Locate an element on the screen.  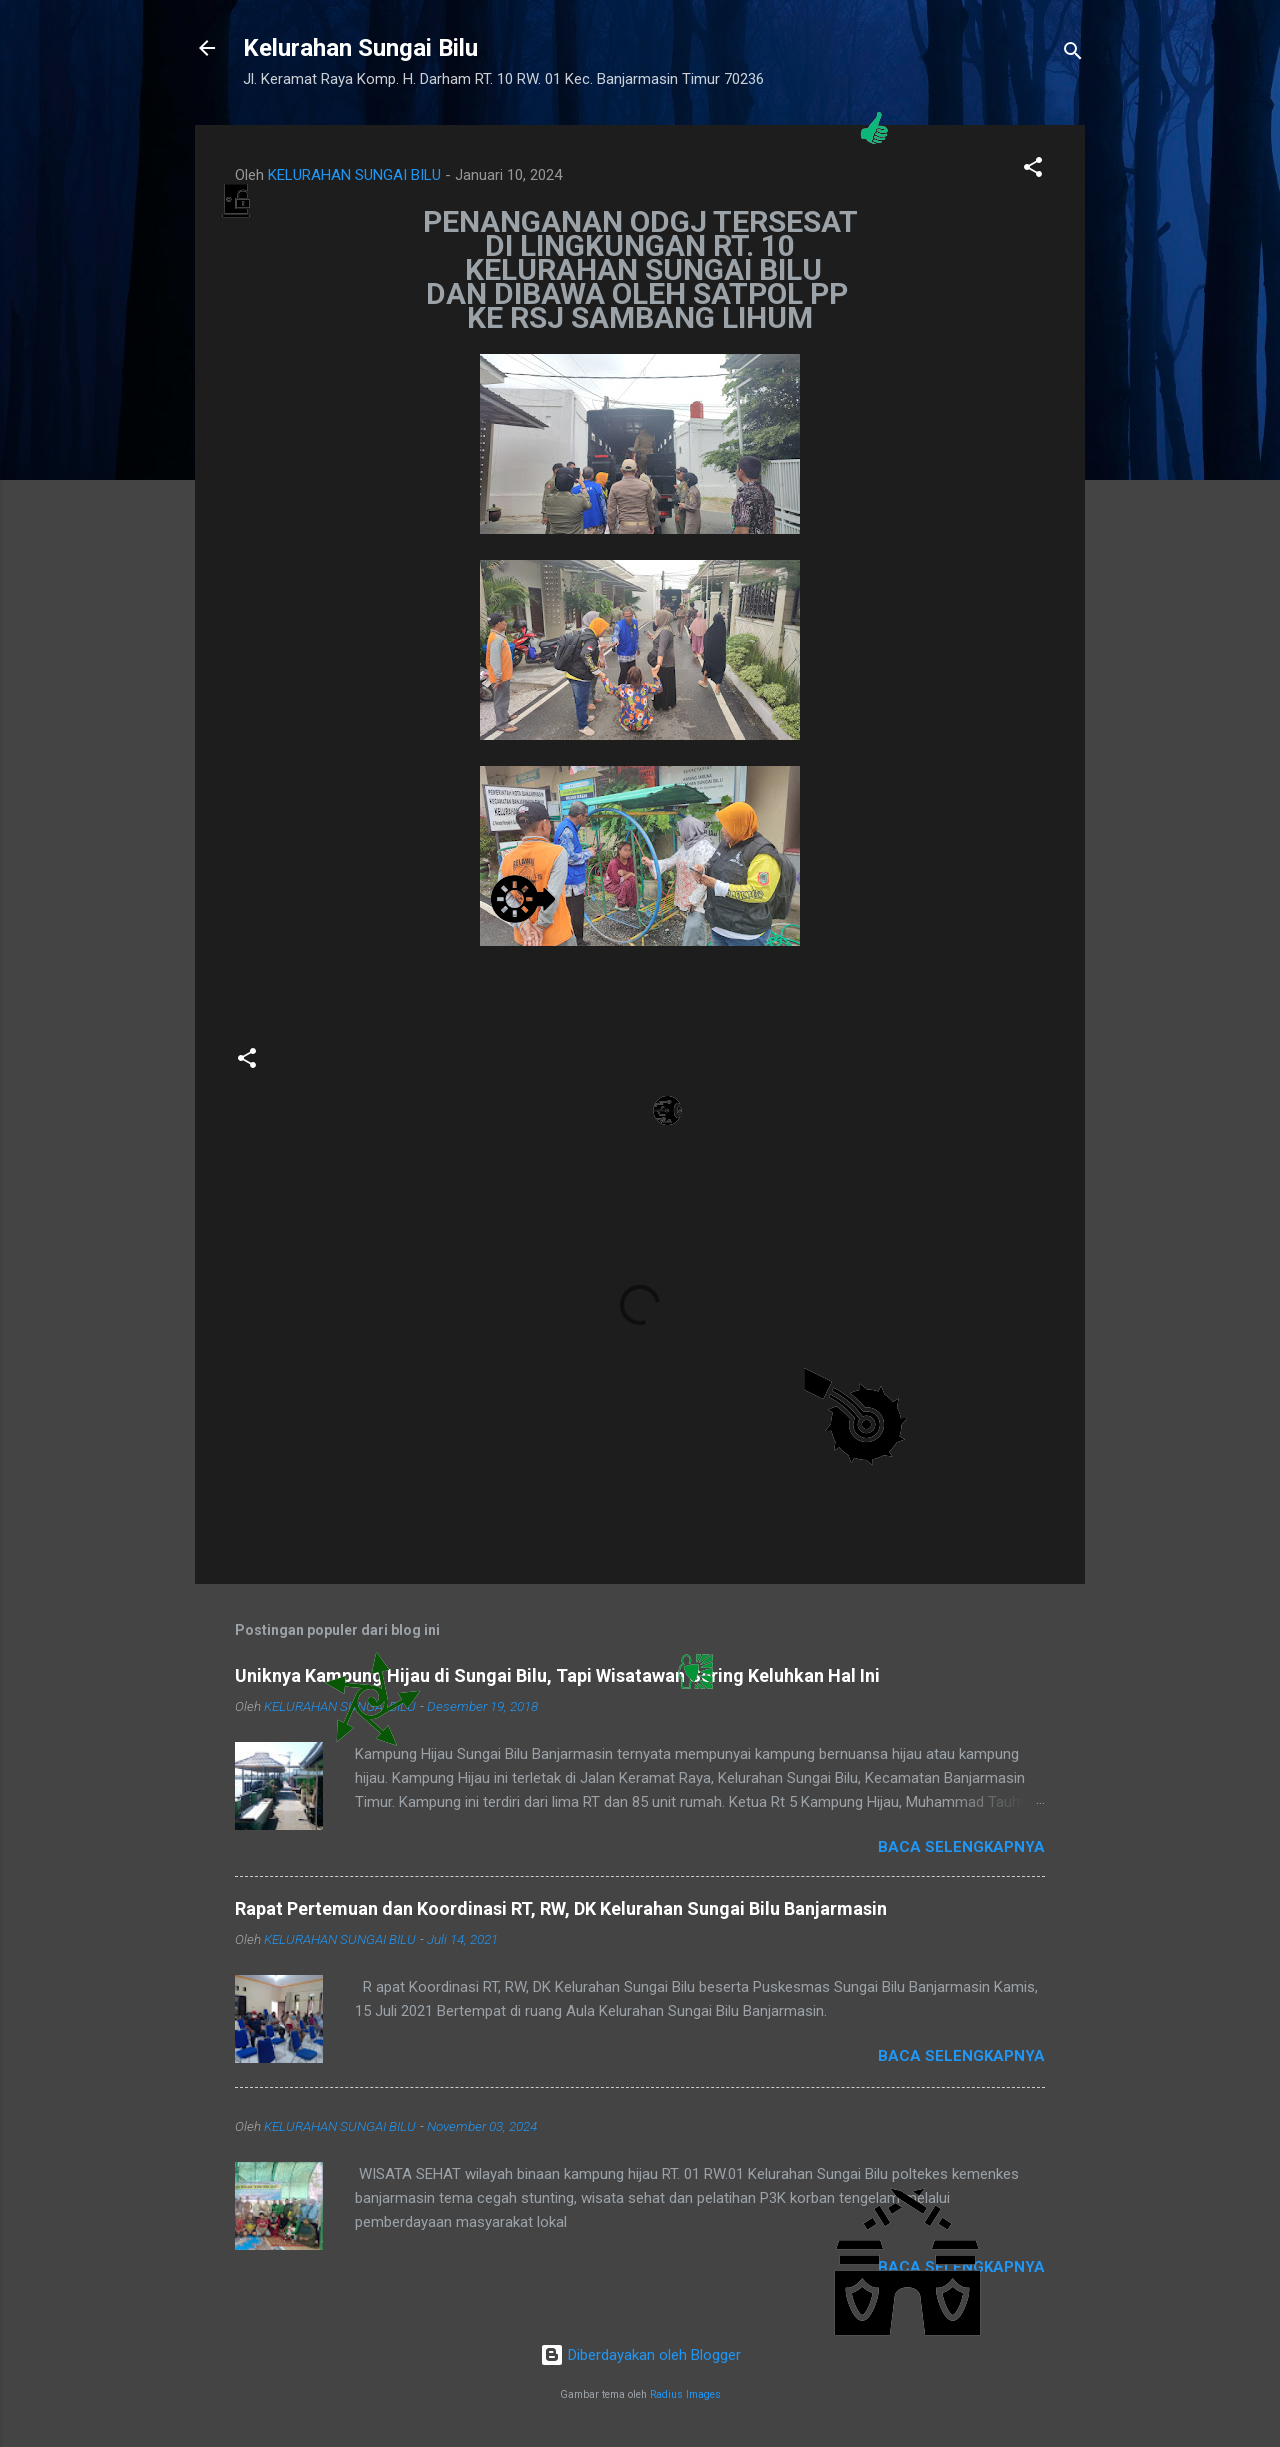
cut or slice content into sections is located at coordinates (856, 1414).